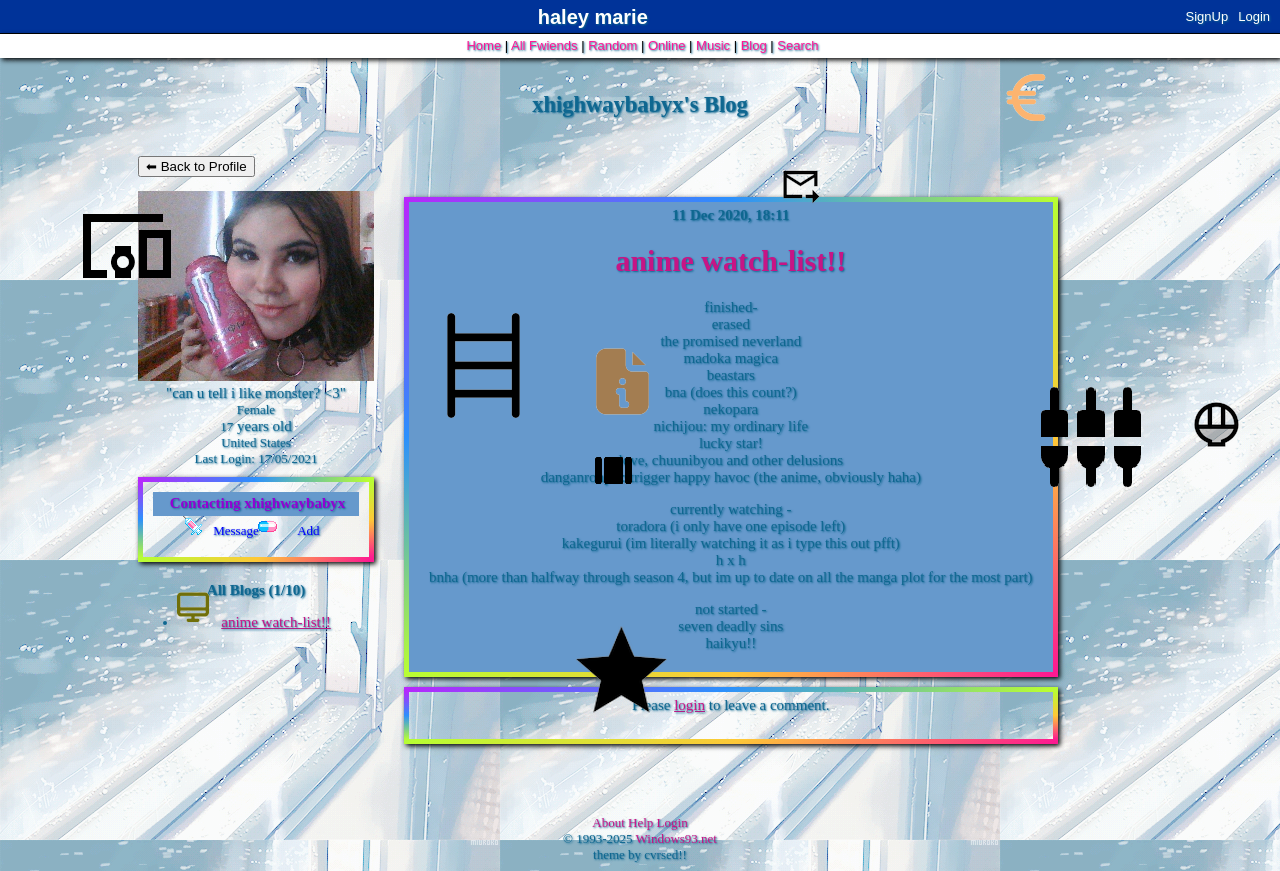 The height and width of the screenshot is (871, 1280). What do you see at coordinates (622, 381) in the screenshot?
I see `view file details or properties` at bounding box center [622, 381].